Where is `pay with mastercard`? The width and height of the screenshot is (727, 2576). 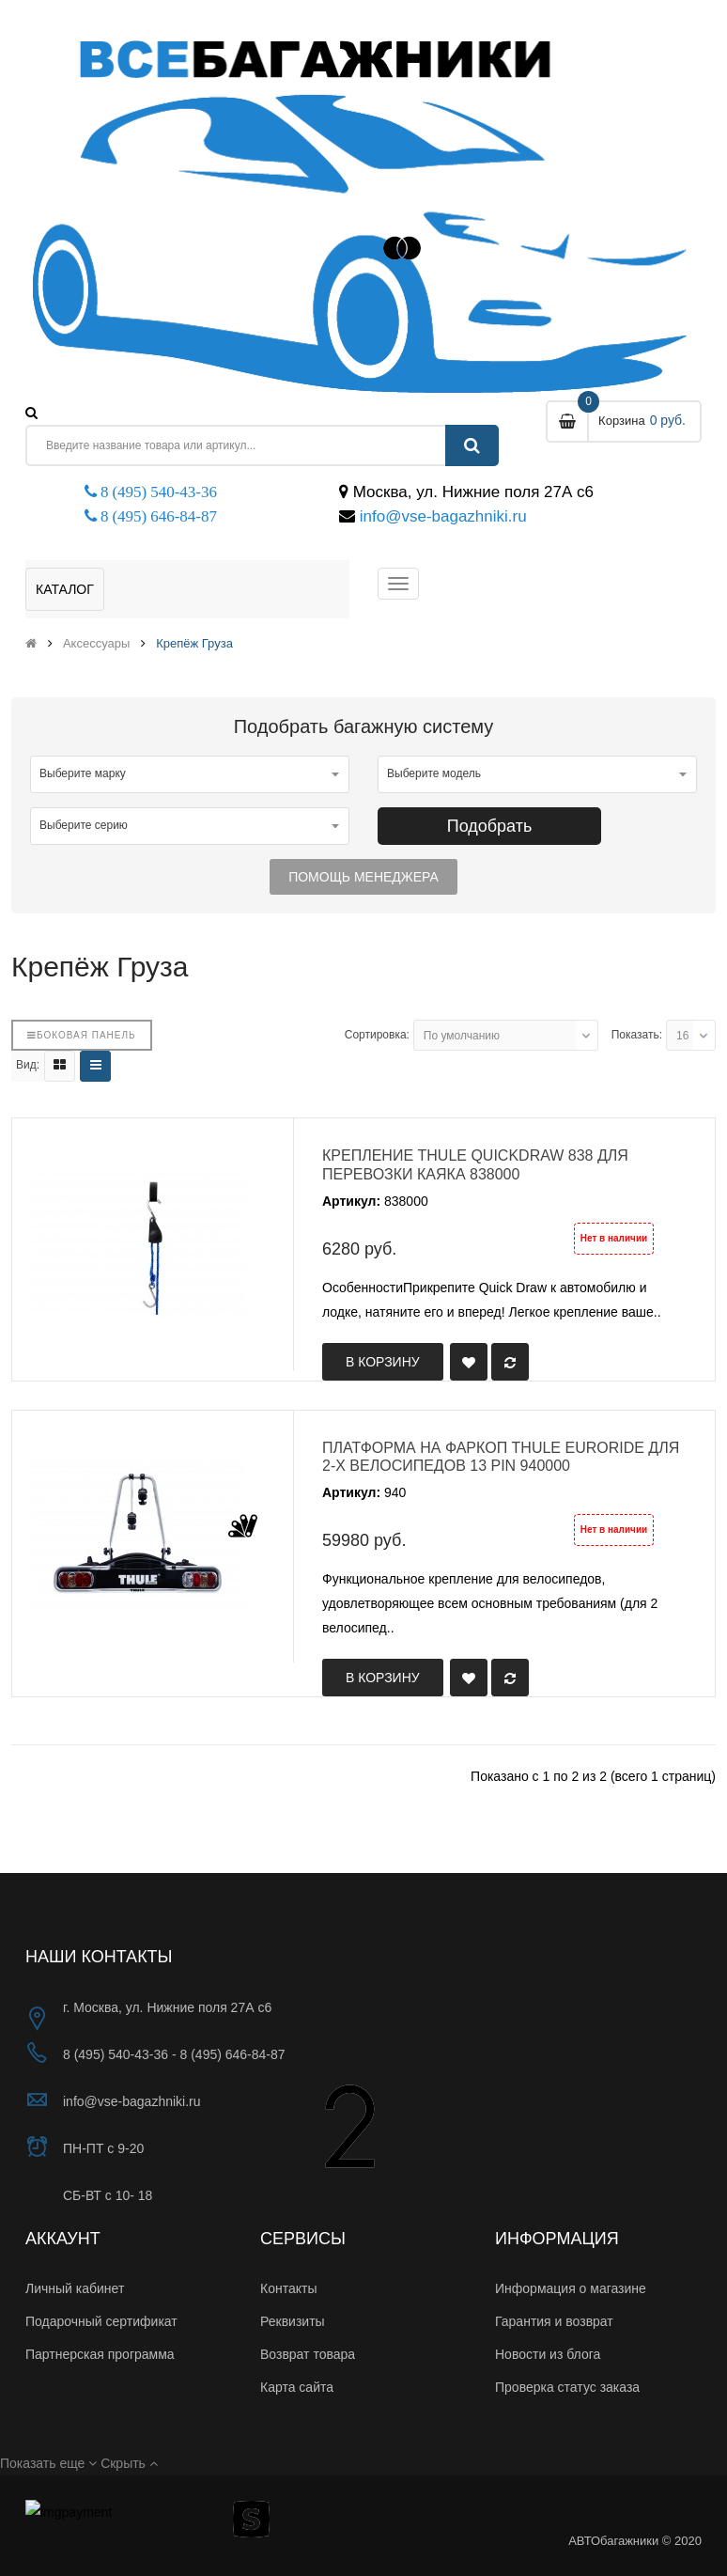
pay with mastercard is located at coordinates (402, 248).